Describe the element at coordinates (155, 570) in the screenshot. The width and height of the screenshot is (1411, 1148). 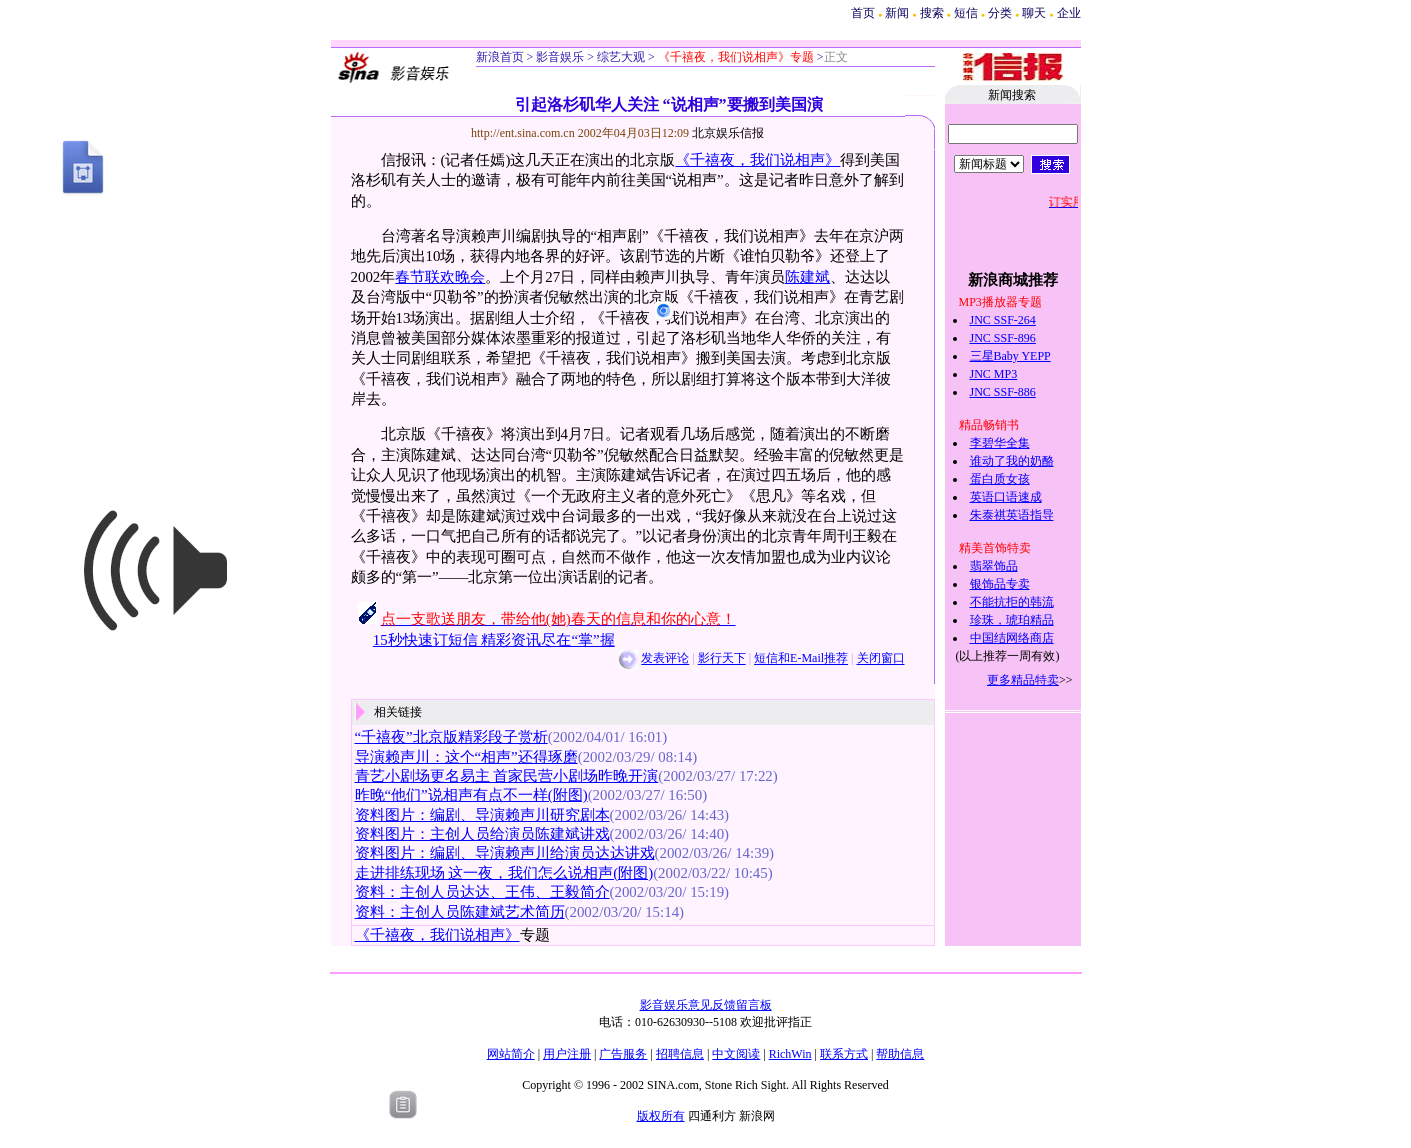
I see `adjust speaker volume settings` at that location.